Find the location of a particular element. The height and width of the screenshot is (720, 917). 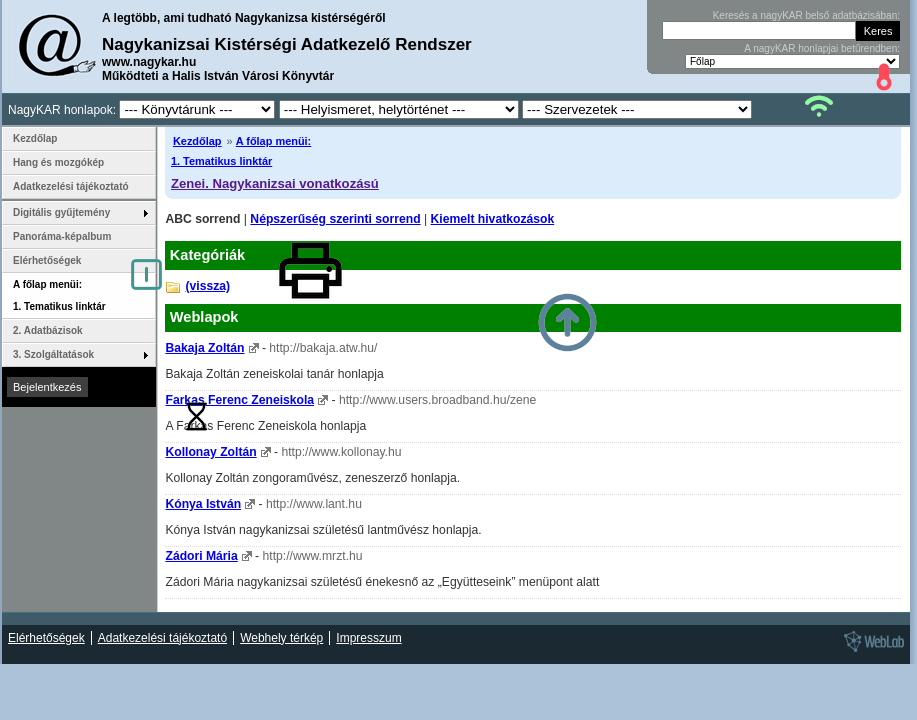

indicates lowest temperature setting or reading is located at coordinates (884, 77).